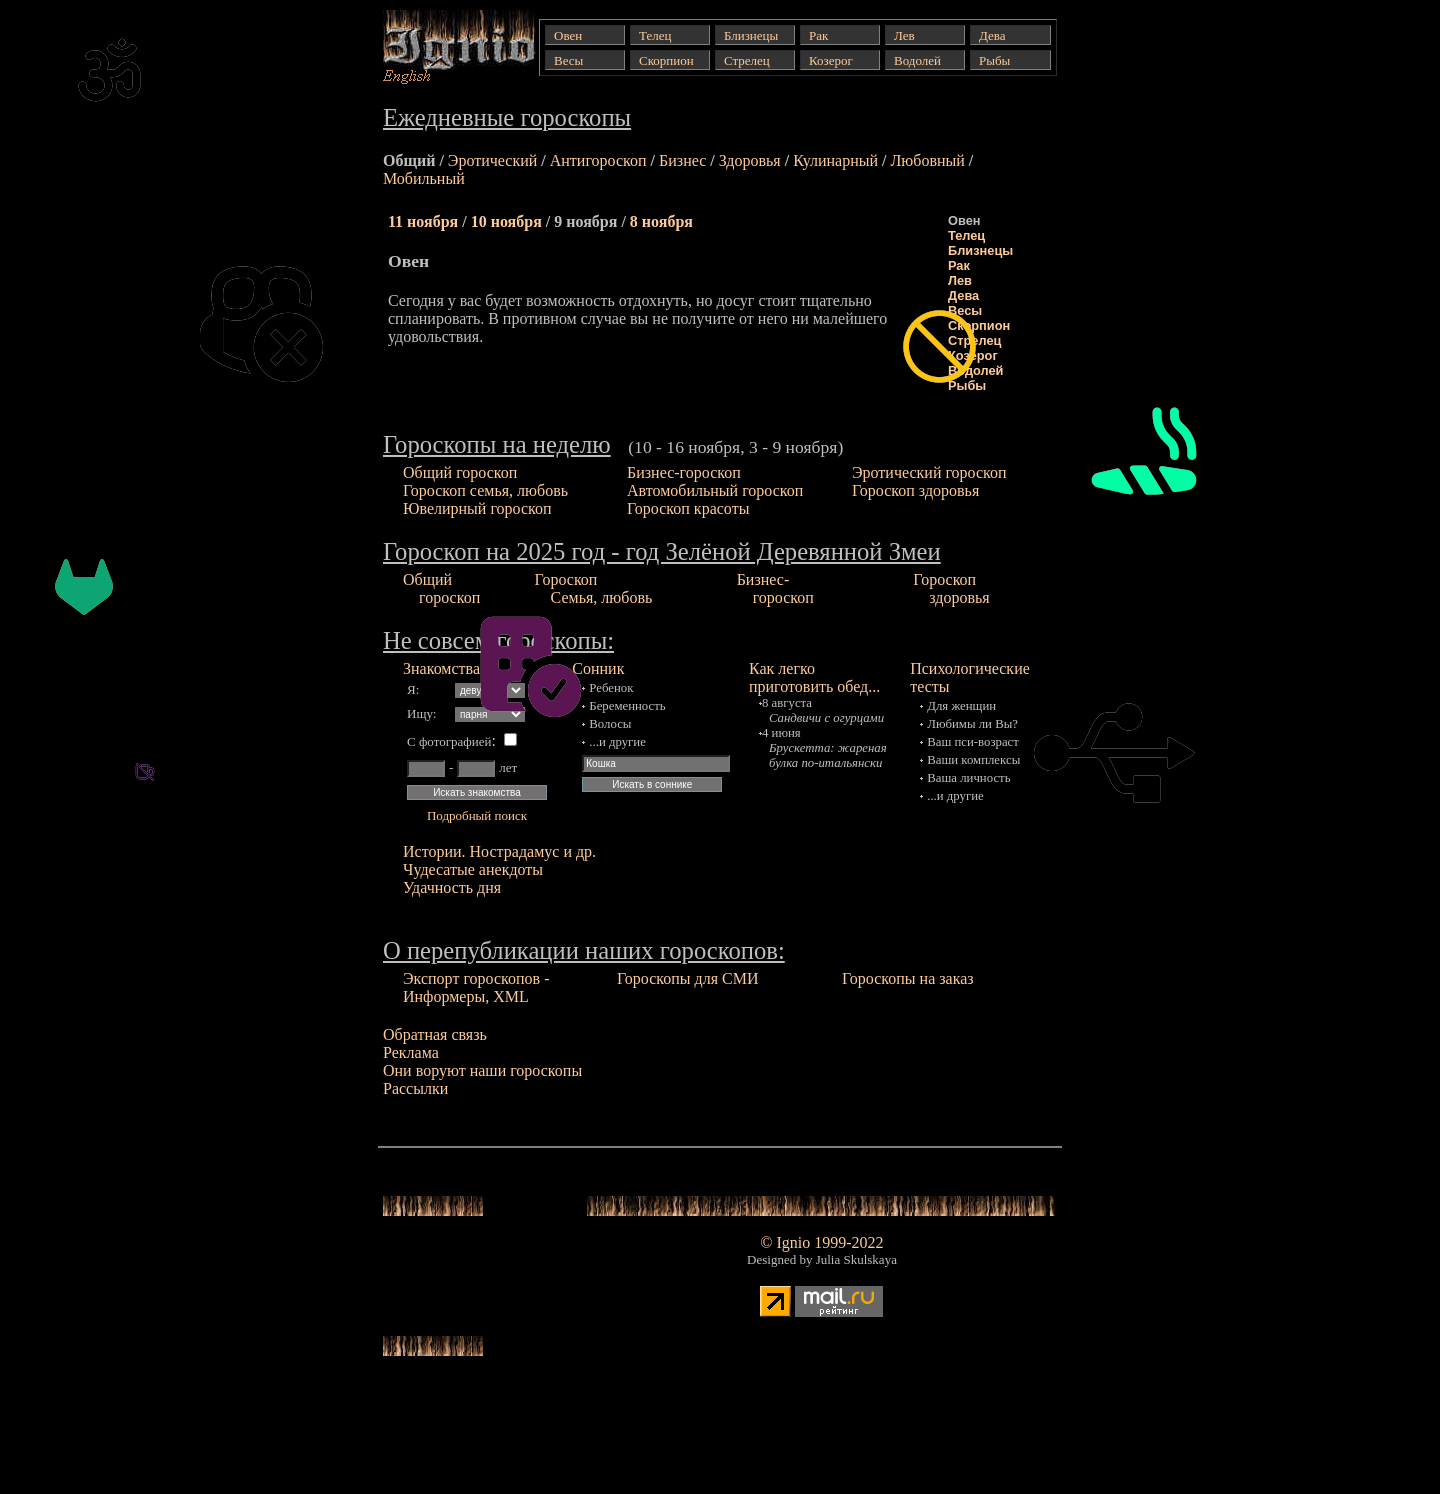  I want to click on github copilot connection error, so click(261, 320).